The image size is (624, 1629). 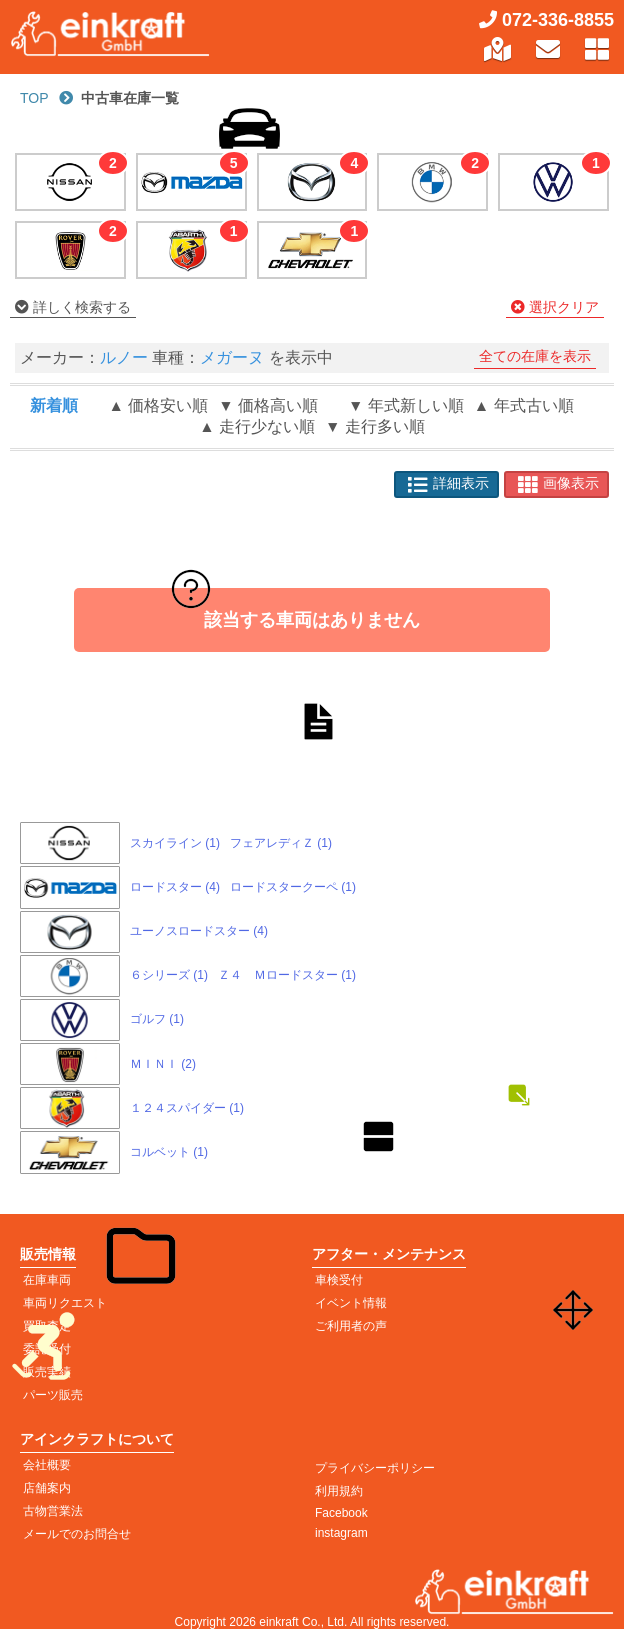 What do you see at coordinates (141, 1258) in the screenshot?
I see `open file folder` at bounding box center [141, 1258].